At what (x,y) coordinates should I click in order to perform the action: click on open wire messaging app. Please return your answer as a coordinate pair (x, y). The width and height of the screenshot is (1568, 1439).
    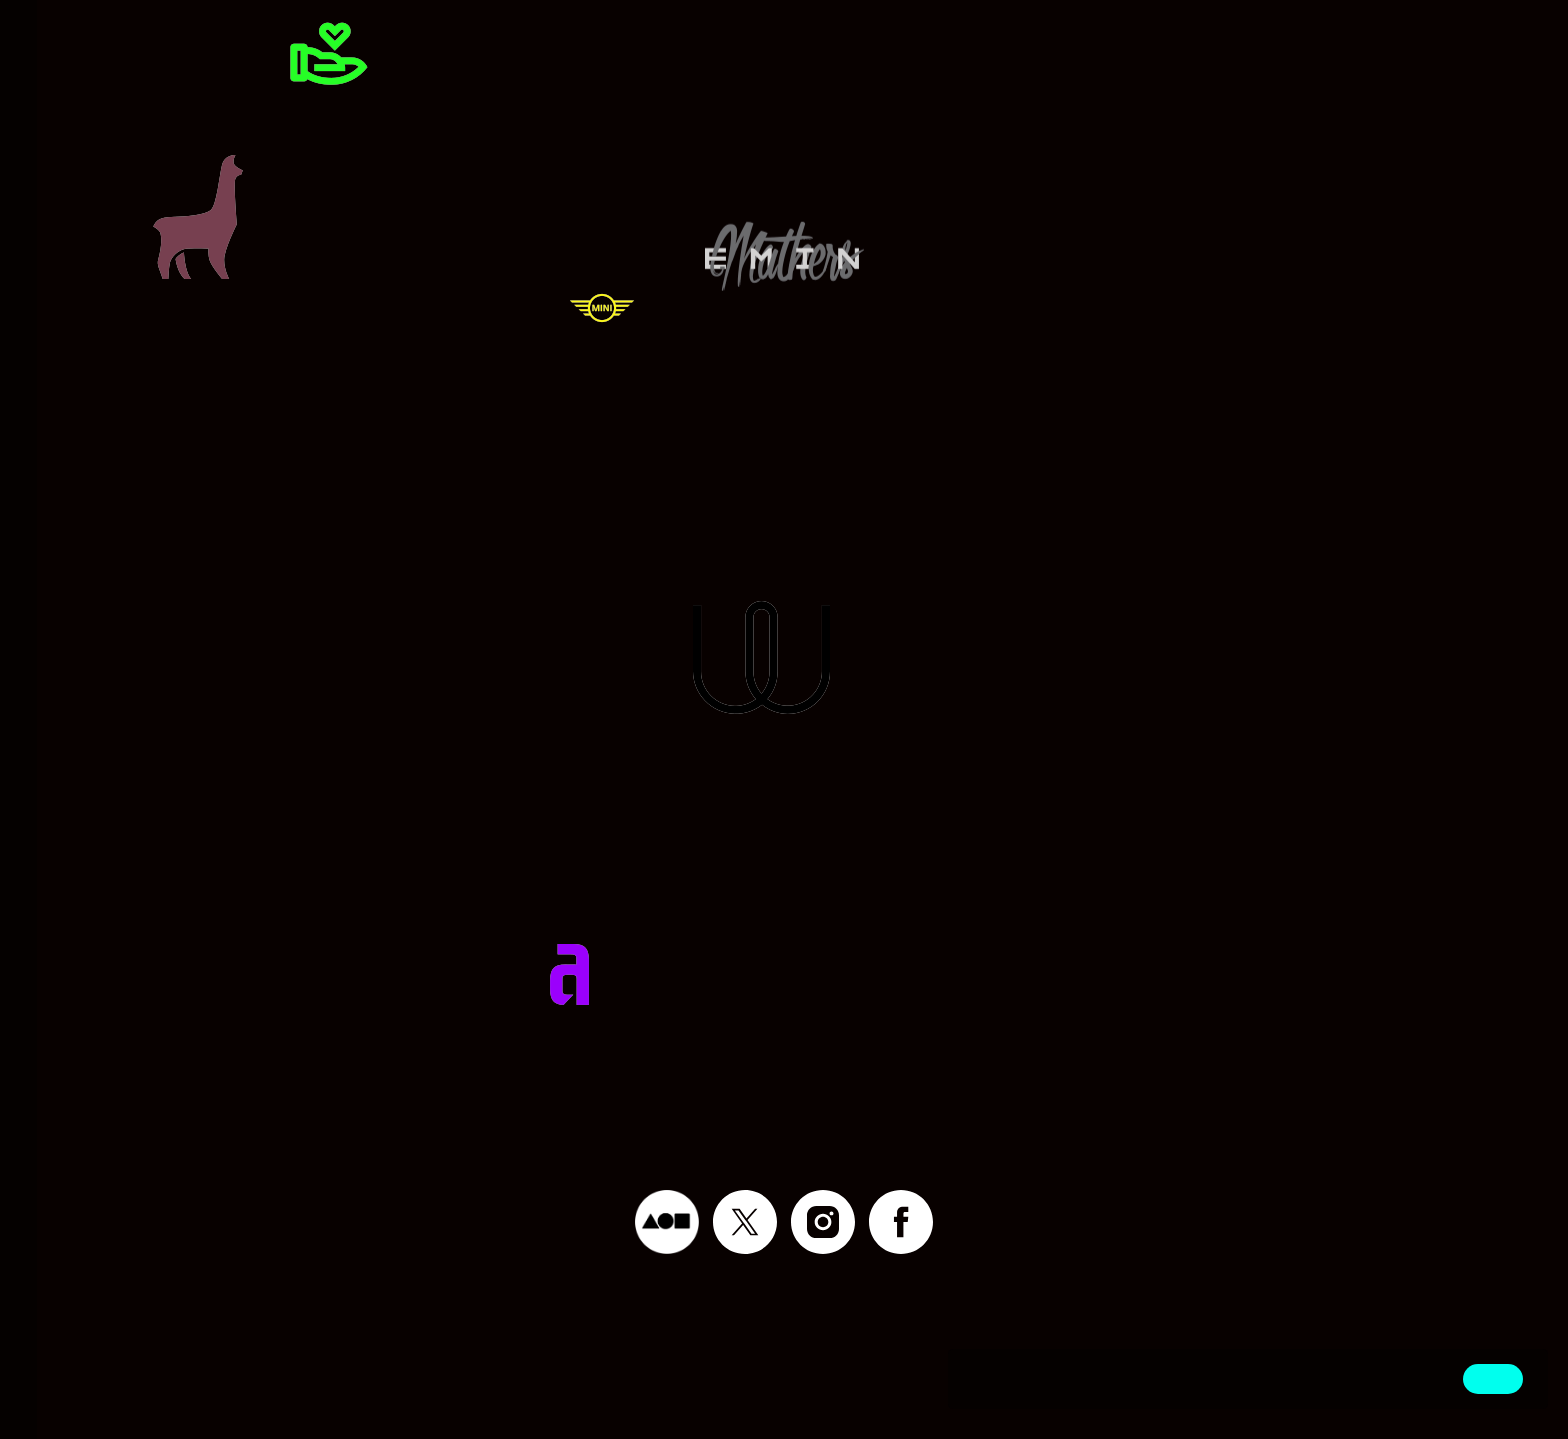
    Looking at the image, I should click on (761, 657).